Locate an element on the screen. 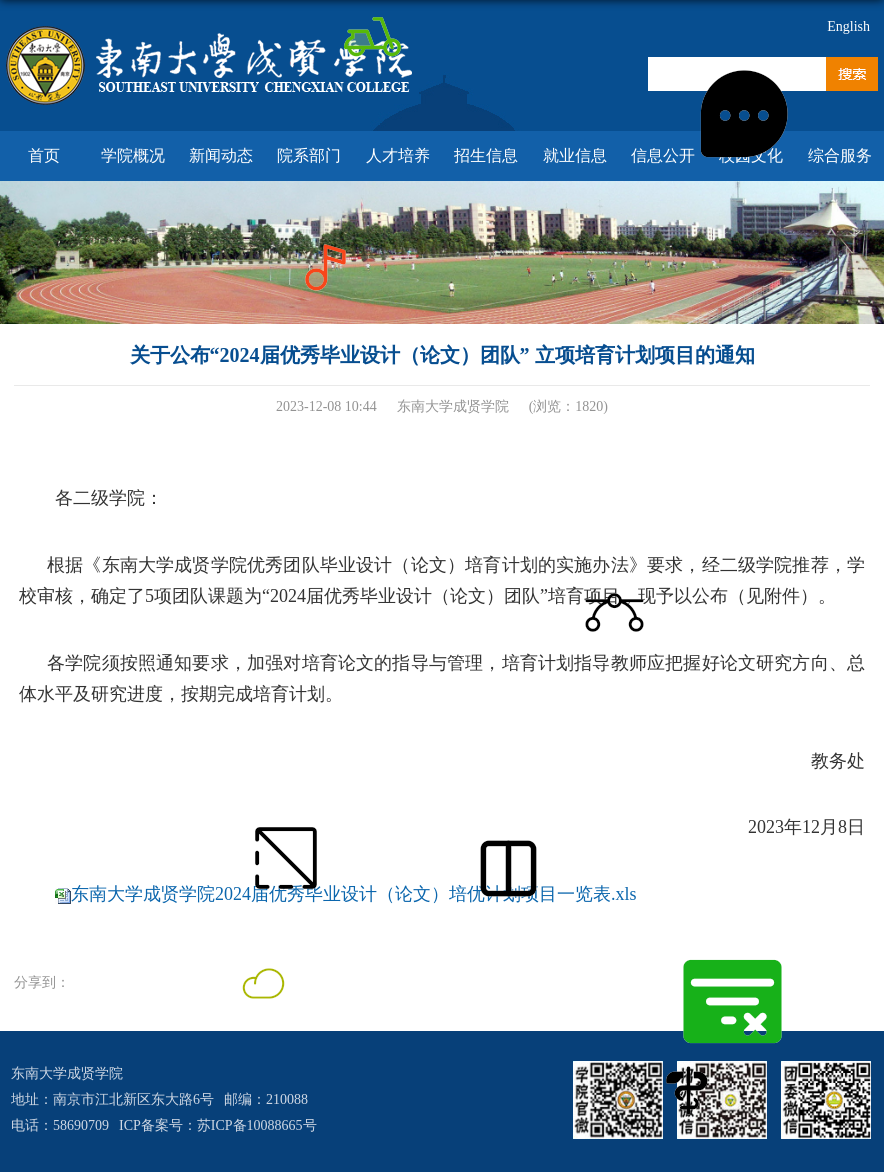 The width and height of the screenshot is (884, 1172). open chat or messaging is located at coordinates (742, 115).